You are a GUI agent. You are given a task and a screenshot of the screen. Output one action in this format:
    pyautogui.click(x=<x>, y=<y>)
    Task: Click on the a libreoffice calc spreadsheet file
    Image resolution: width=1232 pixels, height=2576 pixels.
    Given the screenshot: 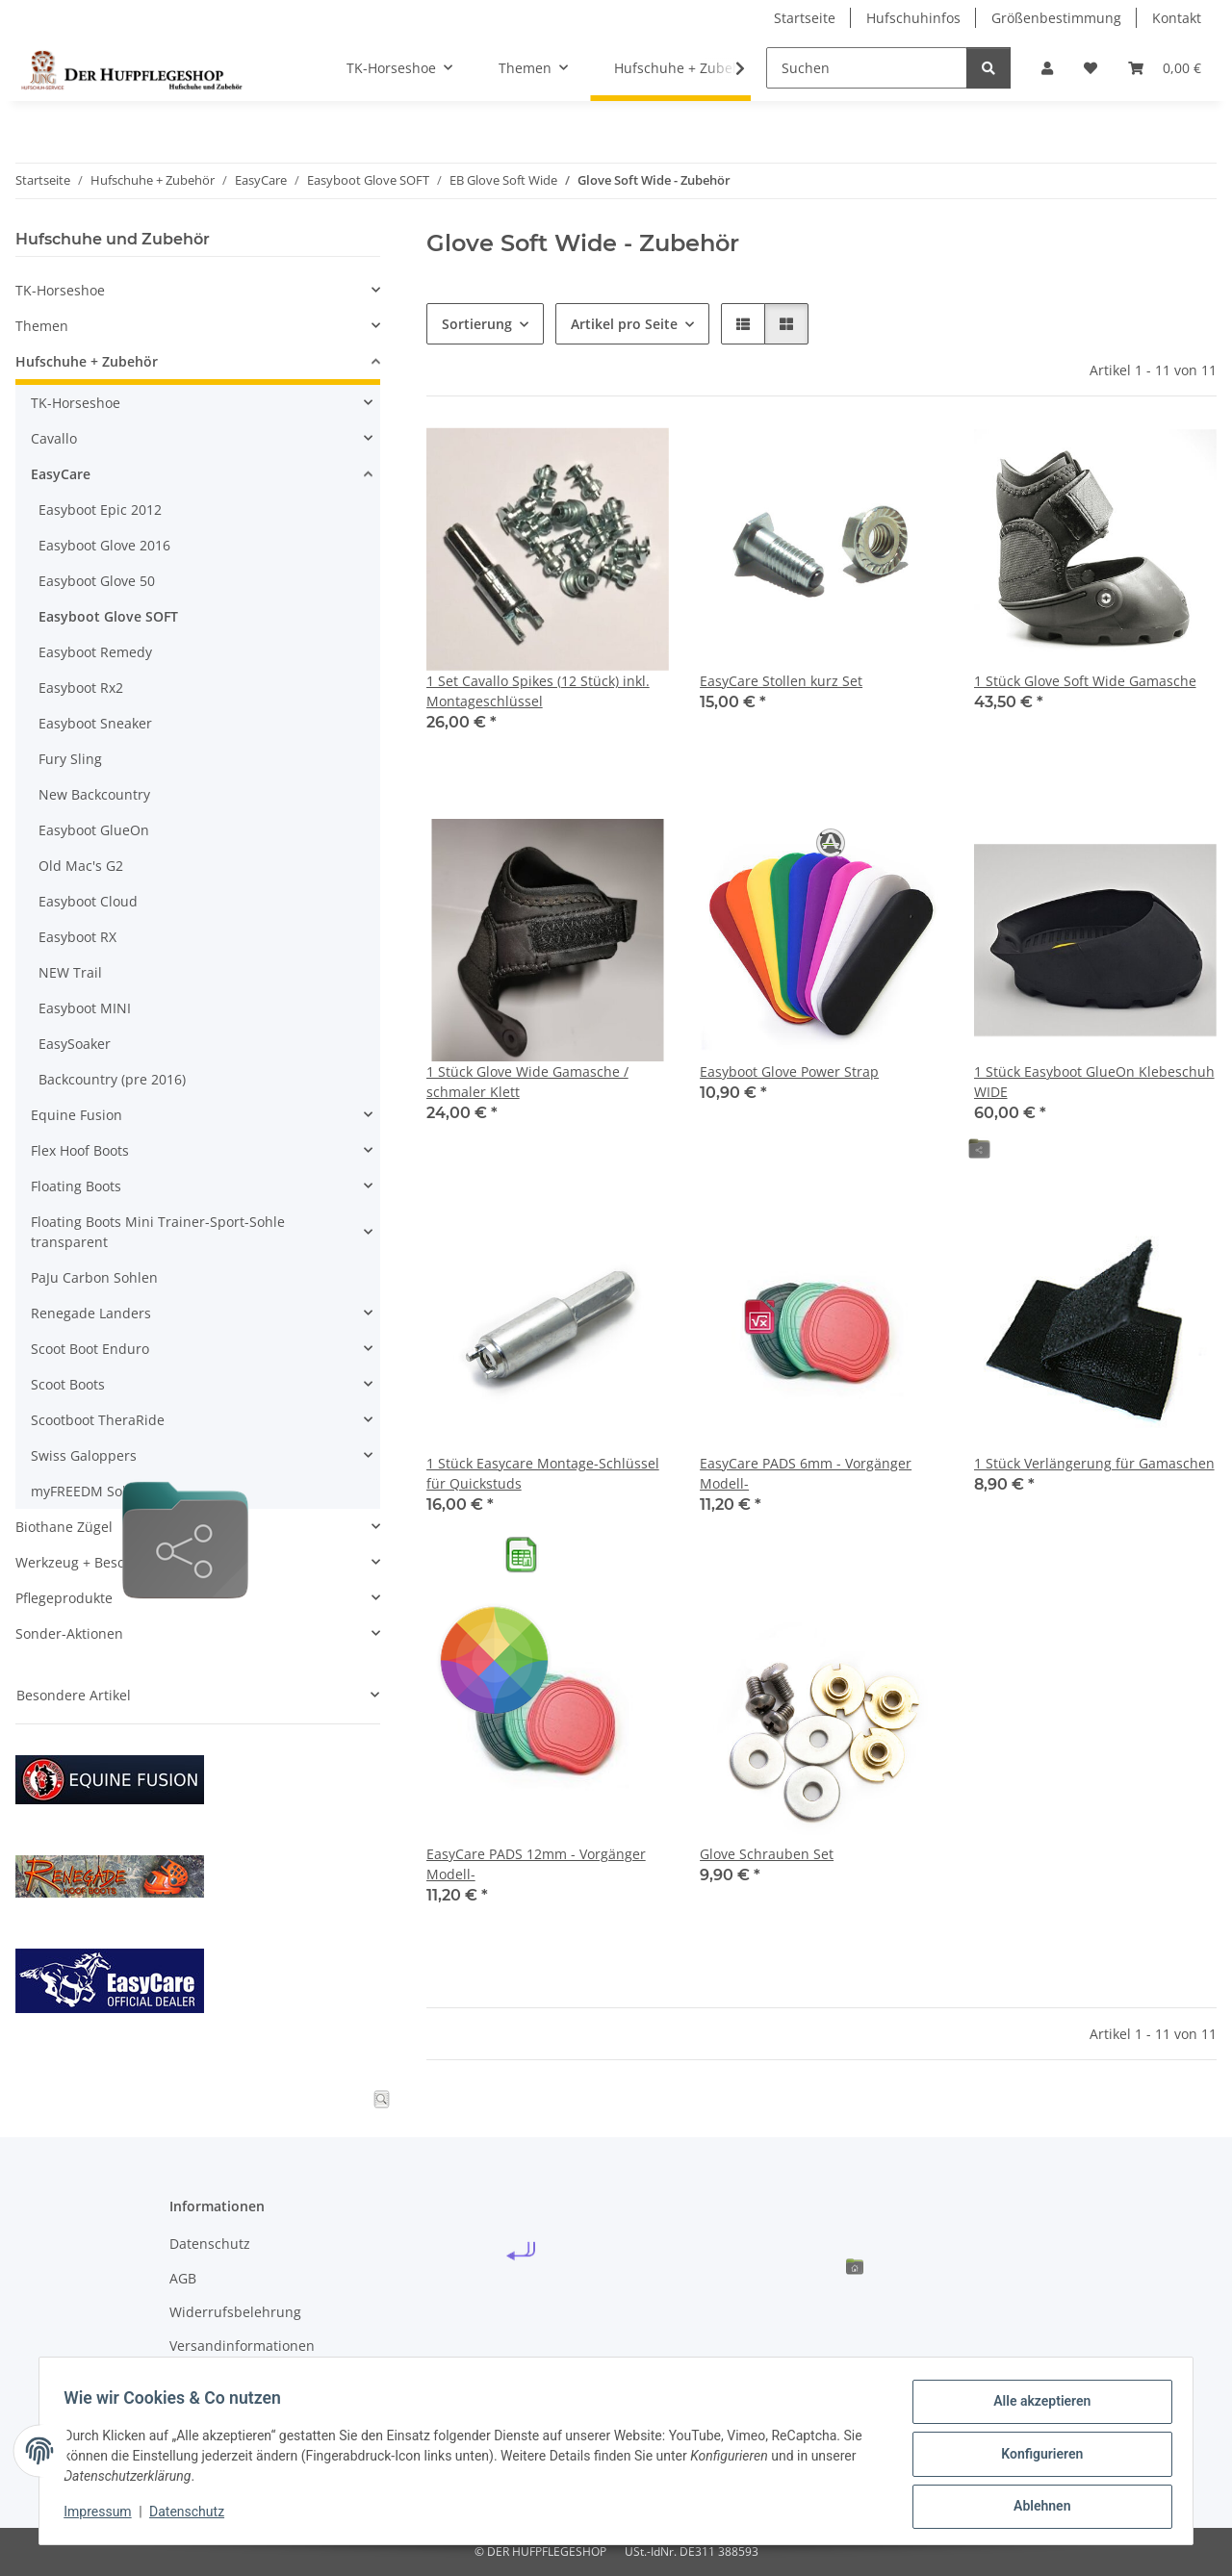 What is the action you would take?
    pyautogui.click(x=521, y=1554)
    